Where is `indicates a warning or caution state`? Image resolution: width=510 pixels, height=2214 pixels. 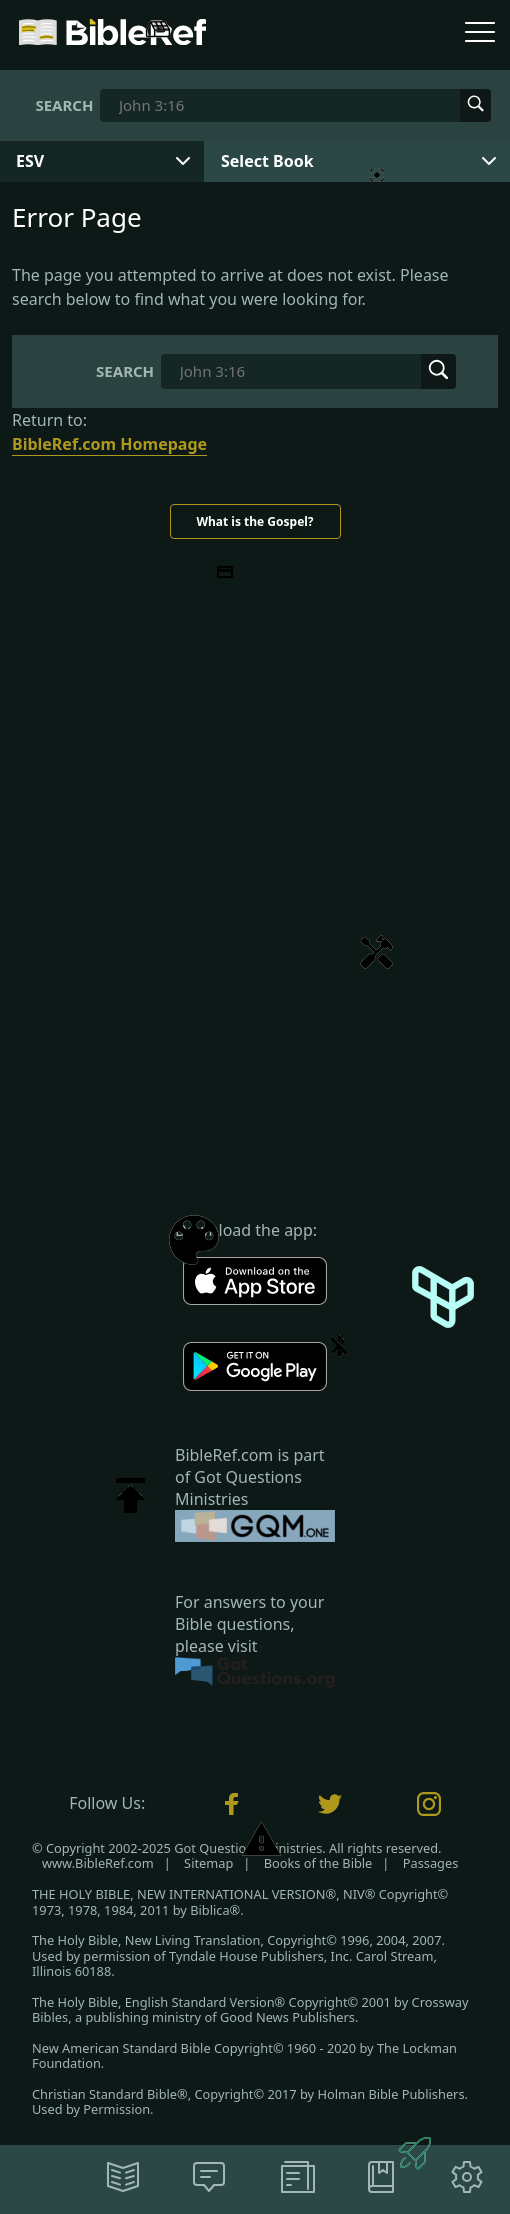
indicates a warning or caution state is located at coordinates (261, 1839).